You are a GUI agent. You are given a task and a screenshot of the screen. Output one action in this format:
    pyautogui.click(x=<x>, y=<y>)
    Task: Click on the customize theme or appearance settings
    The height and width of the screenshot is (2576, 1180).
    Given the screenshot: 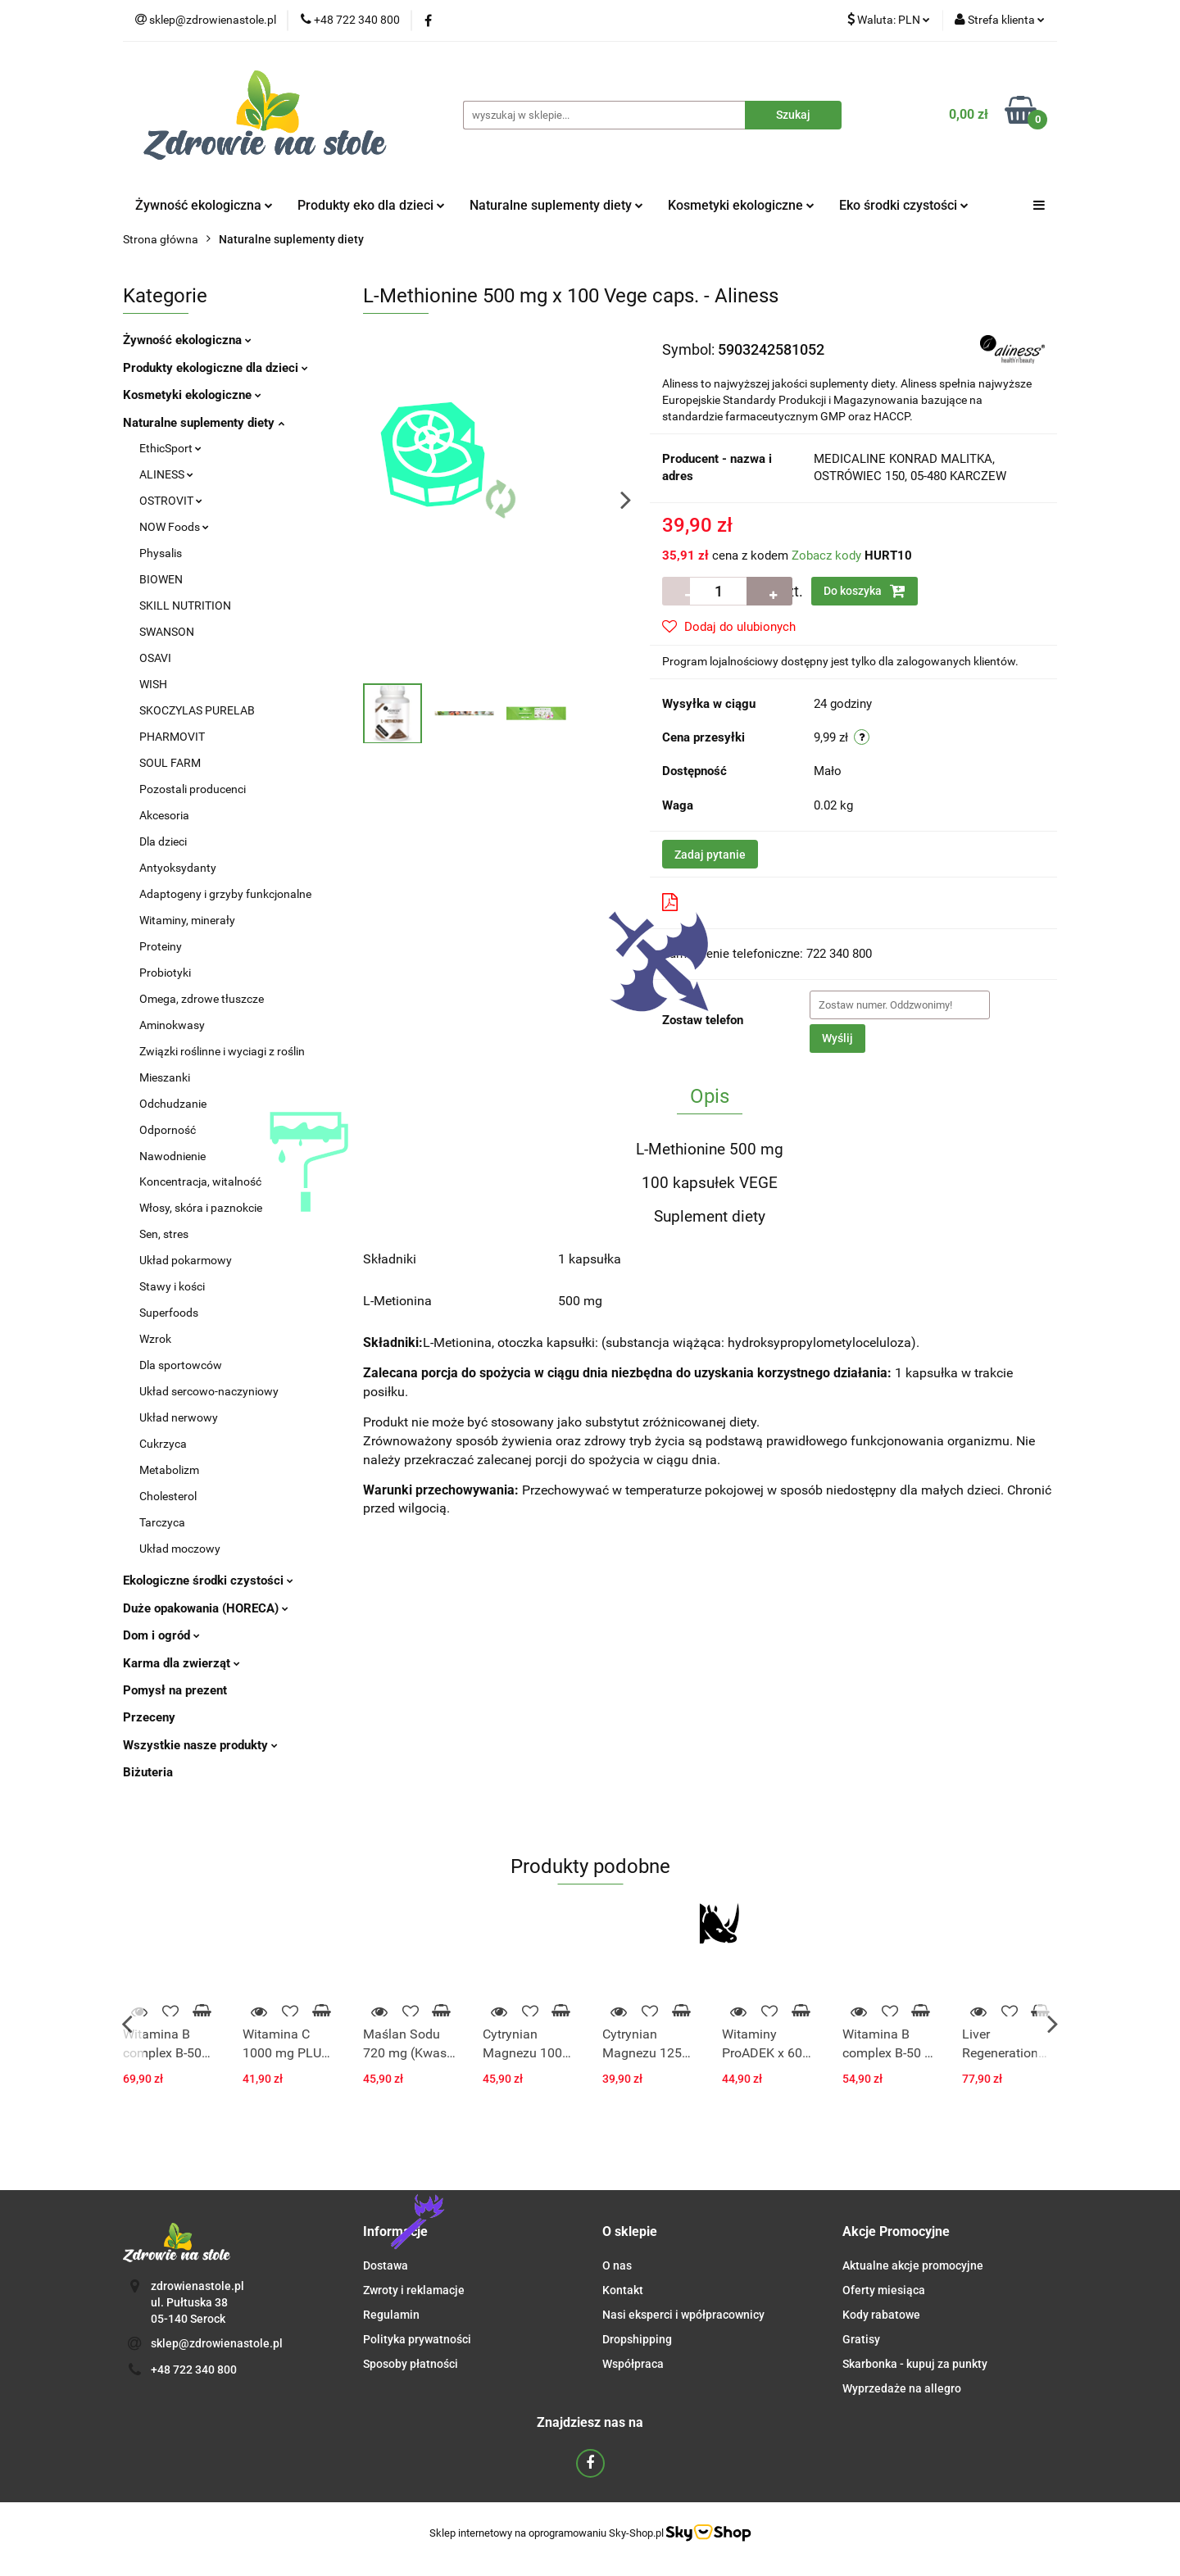 What is the action you would take?
    pyautogui.click(x=306, y=1162)
    